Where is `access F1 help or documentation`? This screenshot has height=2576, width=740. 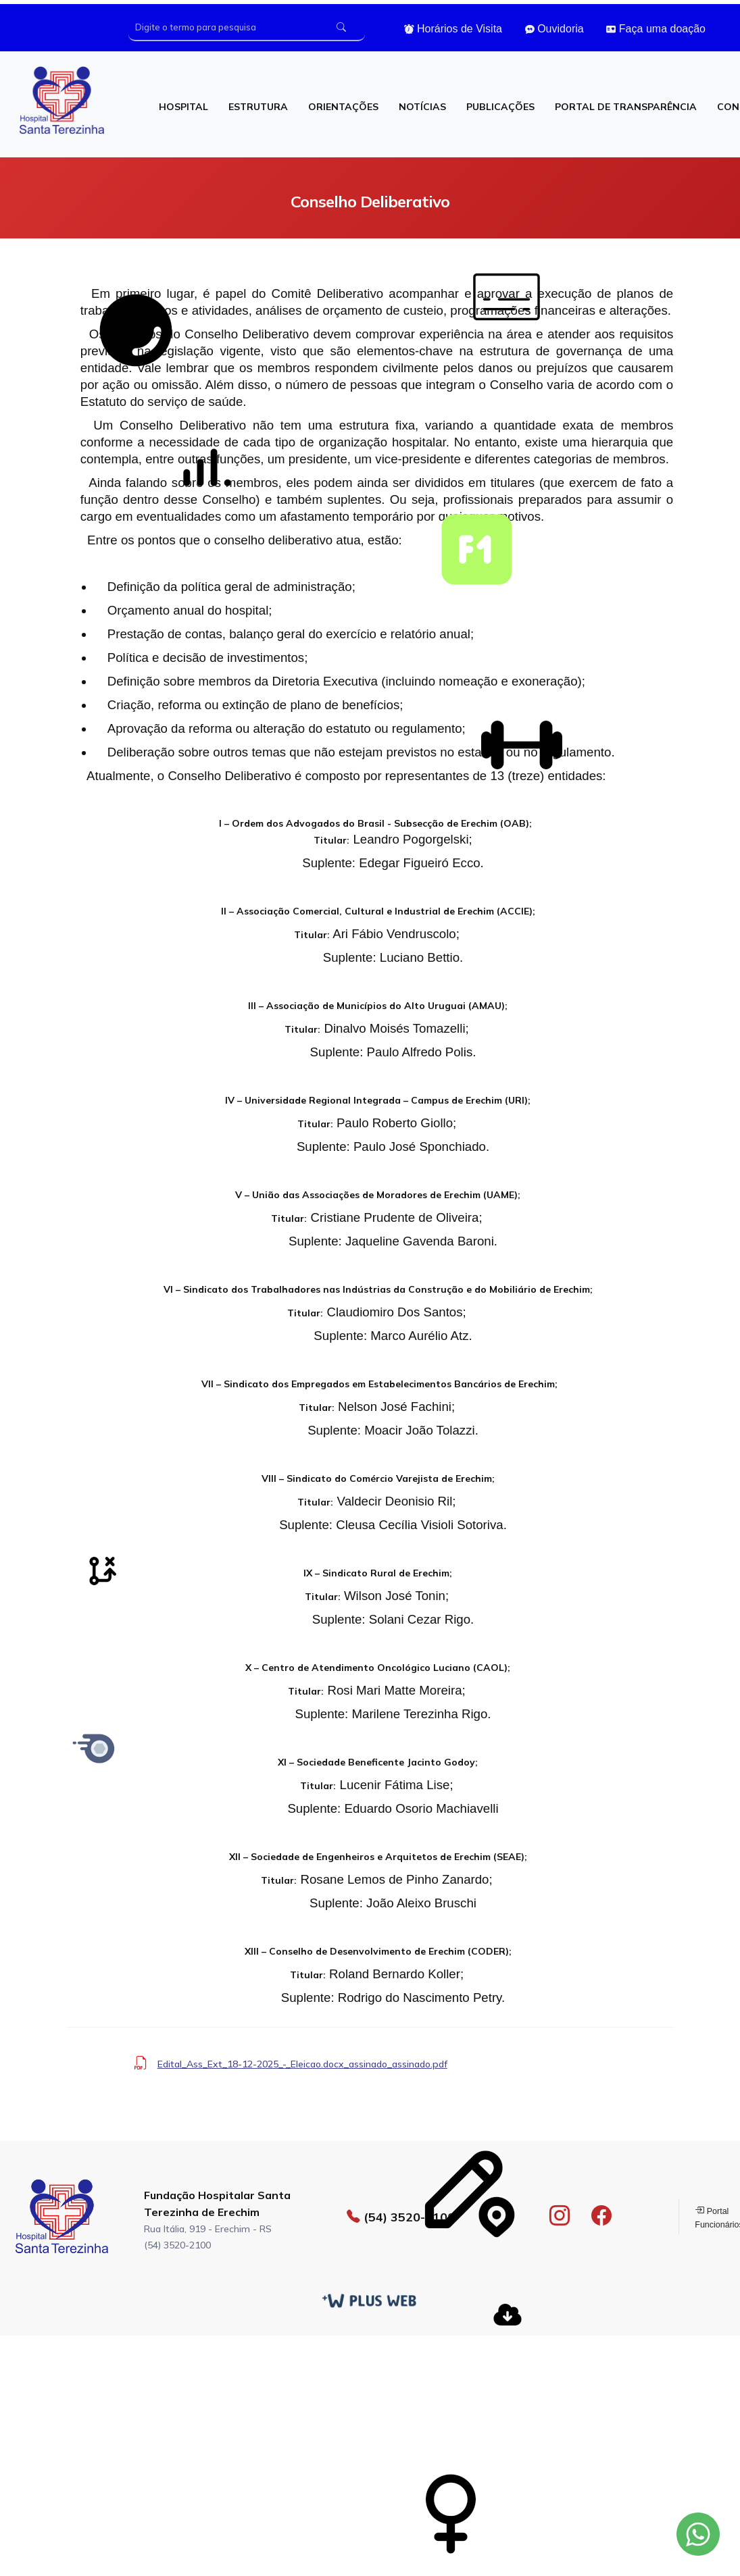 access F1 help or documentation is located at coordinates (476, 549).